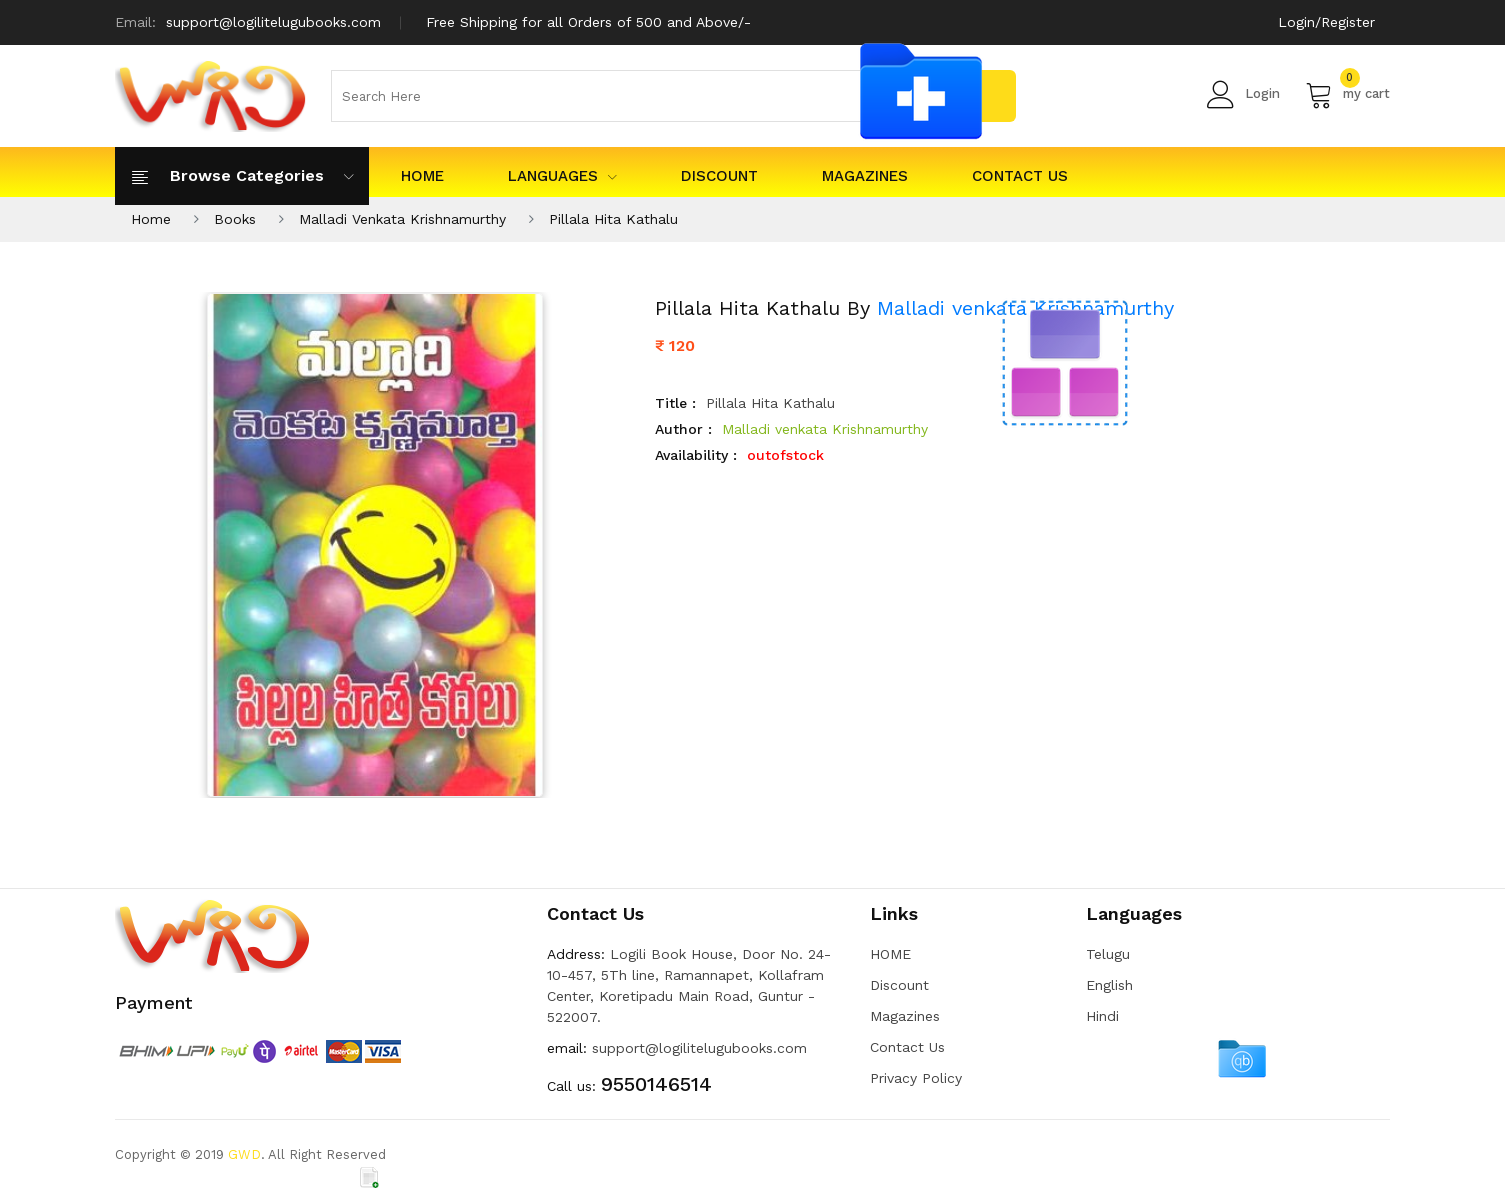 The width and height of the screenshot is (1505, 1190). What do you see at coordinates (920, 94) in the screenshot?
I see `open wondershare dr.fone folder` at bounding box center [920, 94].